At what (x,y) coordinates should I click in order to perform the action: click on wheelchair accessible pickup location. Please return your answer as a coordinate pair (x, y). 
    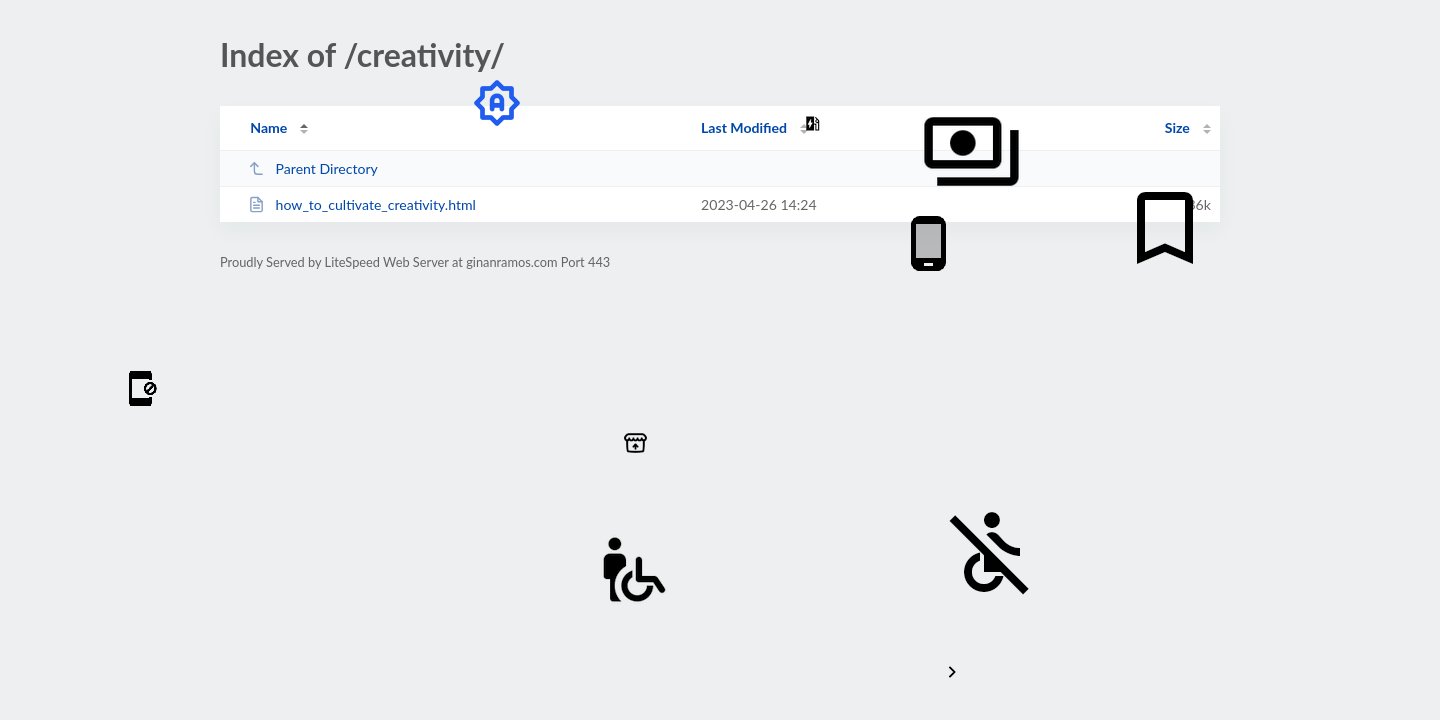
    Looking at the image, I should click on (632, 569).